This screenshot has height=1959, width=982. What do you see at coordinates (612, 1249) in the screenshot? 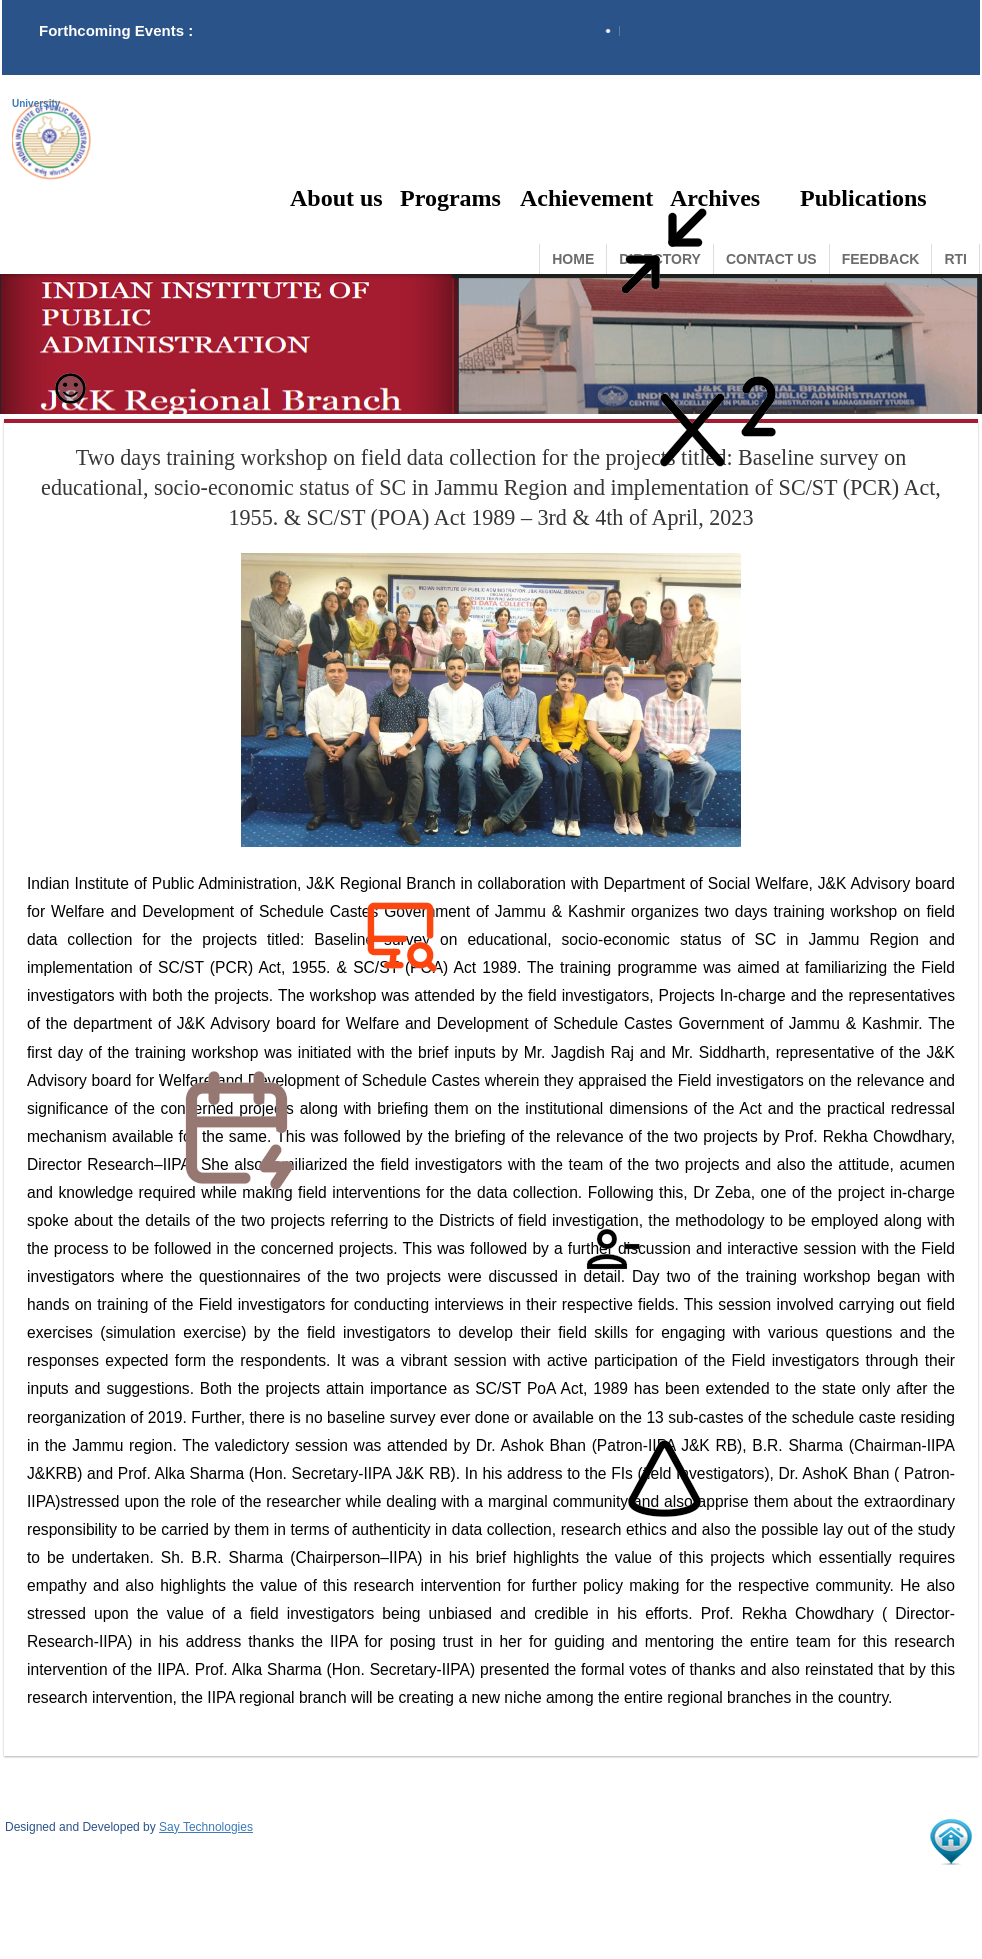
I see `remove a contact or friend` at bounding box center [612, 1249].